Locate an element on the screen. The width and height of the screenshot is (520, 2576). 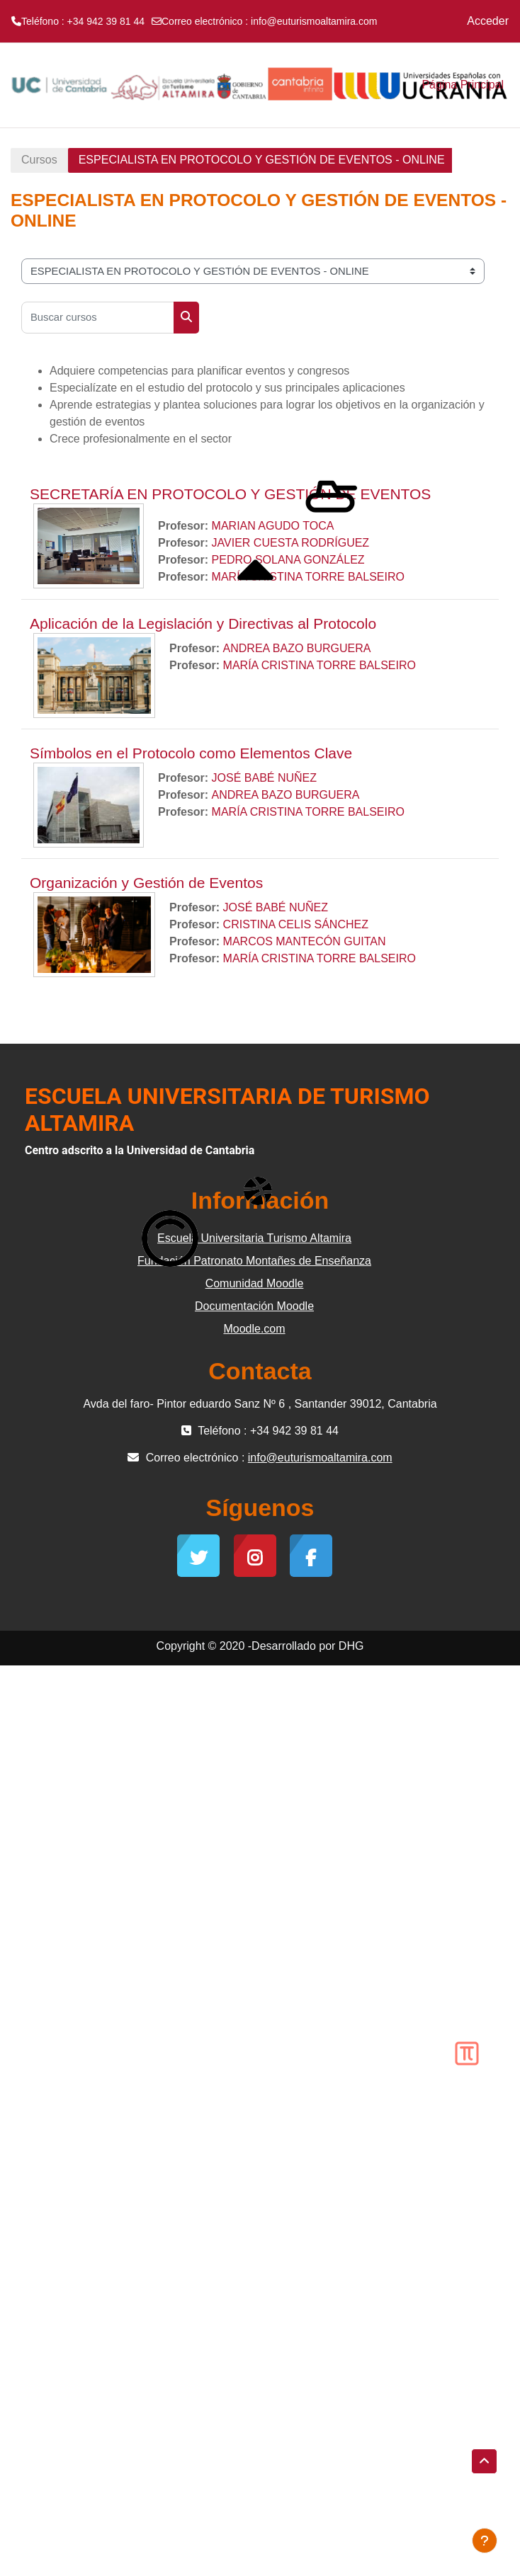
apply inner shadow effect to top edge is located at coordinates (170, 1238).